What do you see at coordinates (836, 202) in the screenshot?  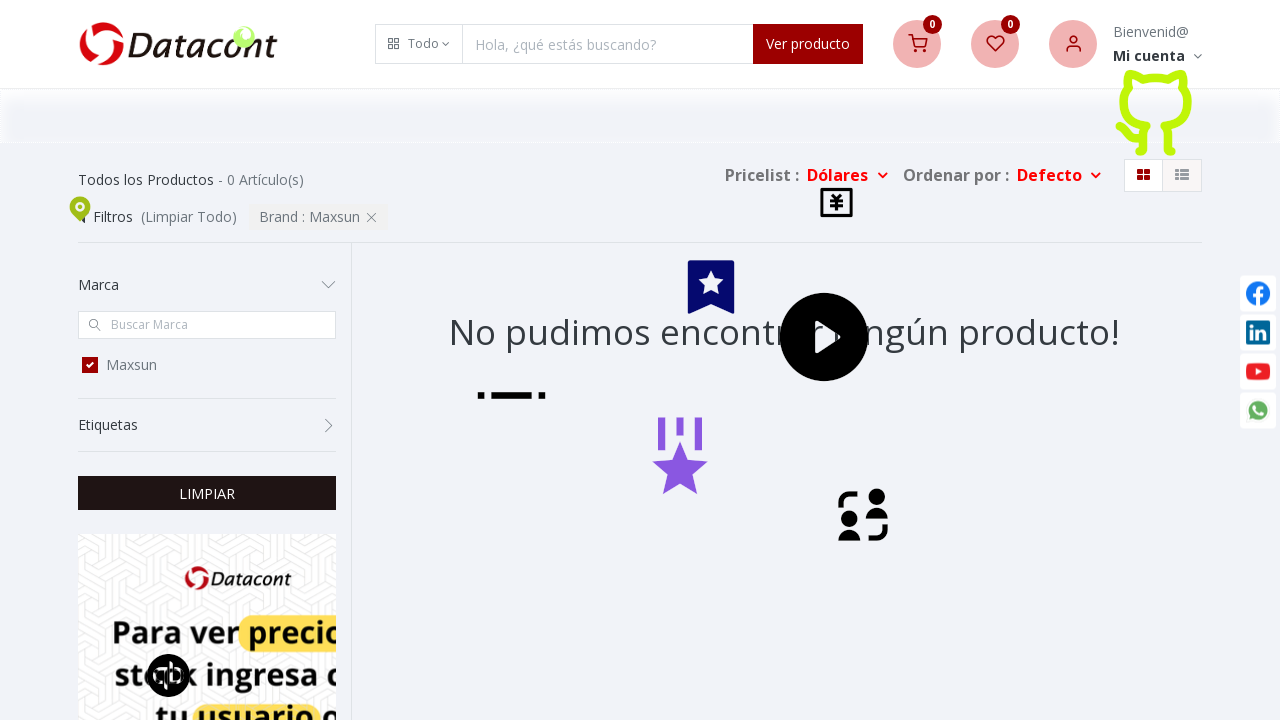 I see `access Chinese yuan payment options` at bounding box center [836, 202].